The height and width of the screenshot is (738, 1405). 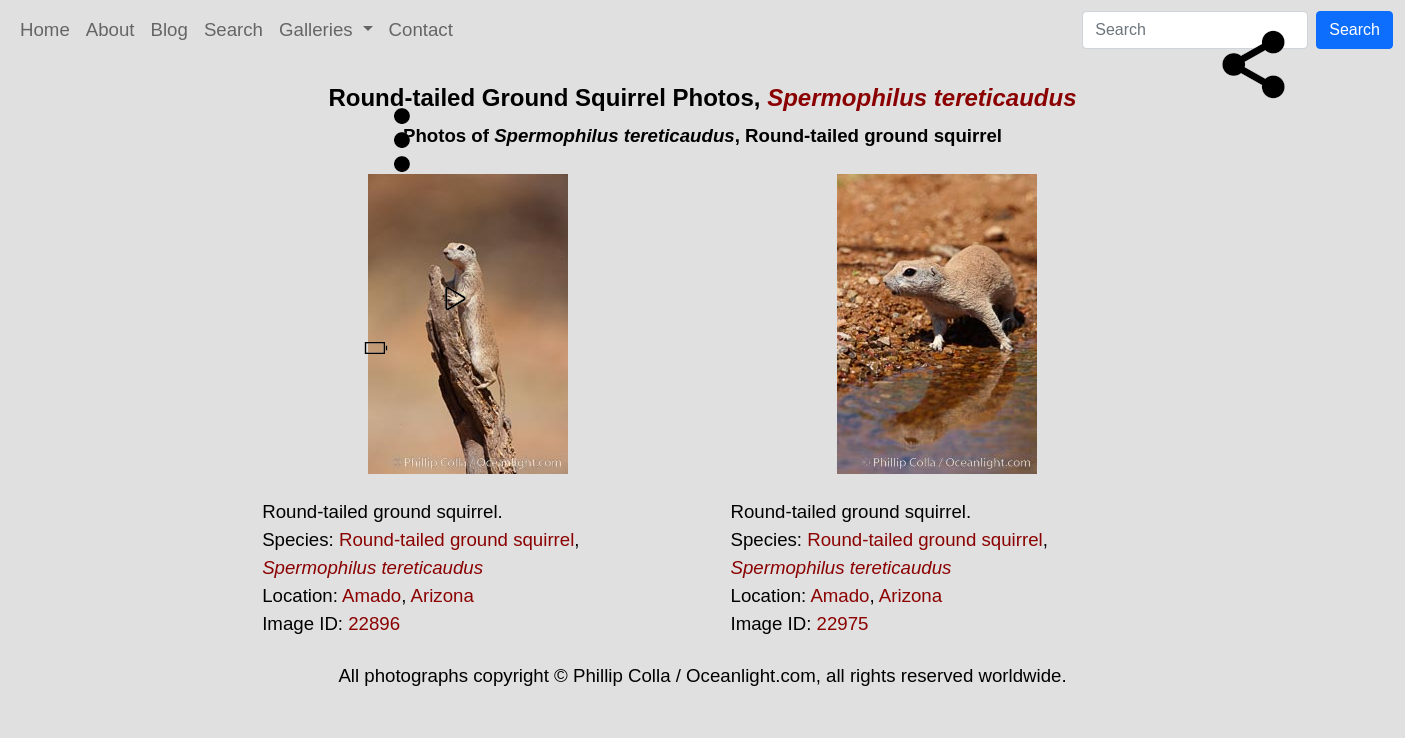 I want to click on share content to social media, so click(x=1253, y=64).